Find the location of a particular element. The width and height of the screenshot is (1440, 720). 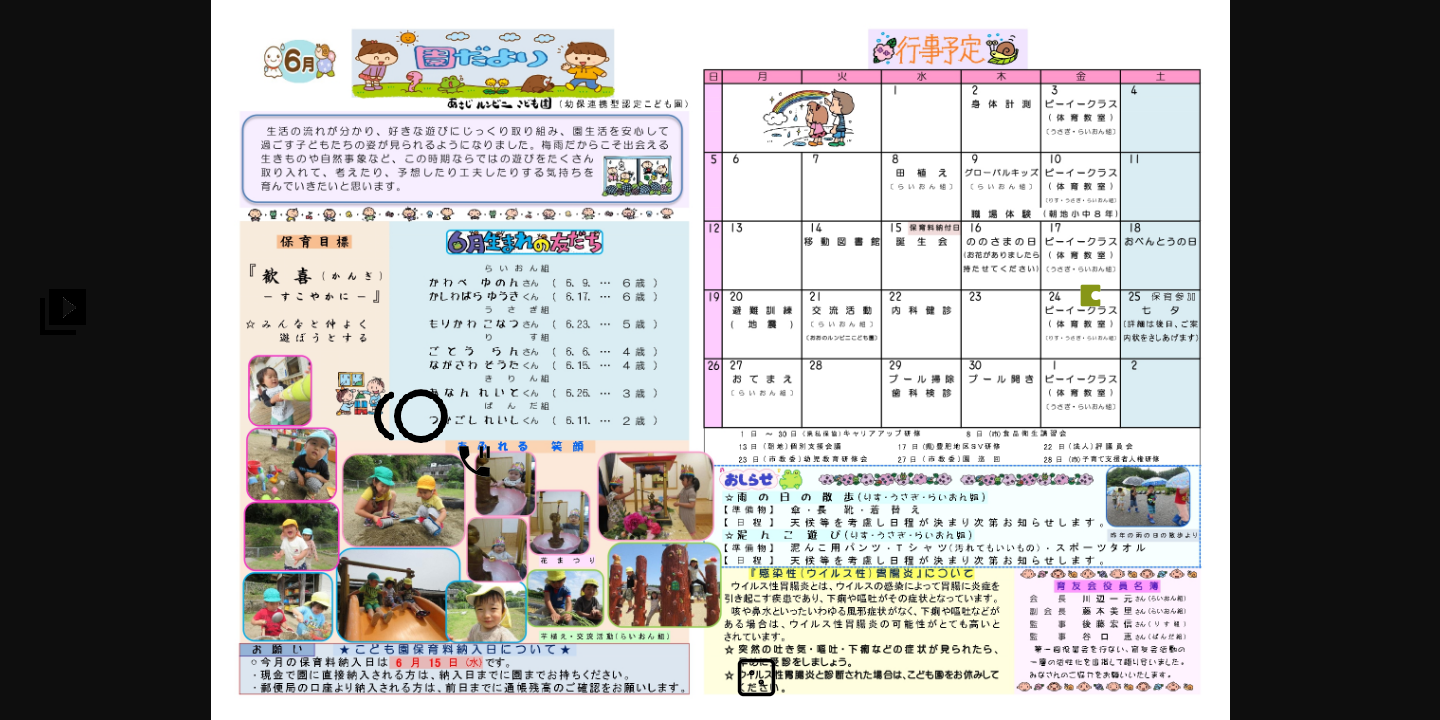

call on hold is located at coordinates (474, 461).